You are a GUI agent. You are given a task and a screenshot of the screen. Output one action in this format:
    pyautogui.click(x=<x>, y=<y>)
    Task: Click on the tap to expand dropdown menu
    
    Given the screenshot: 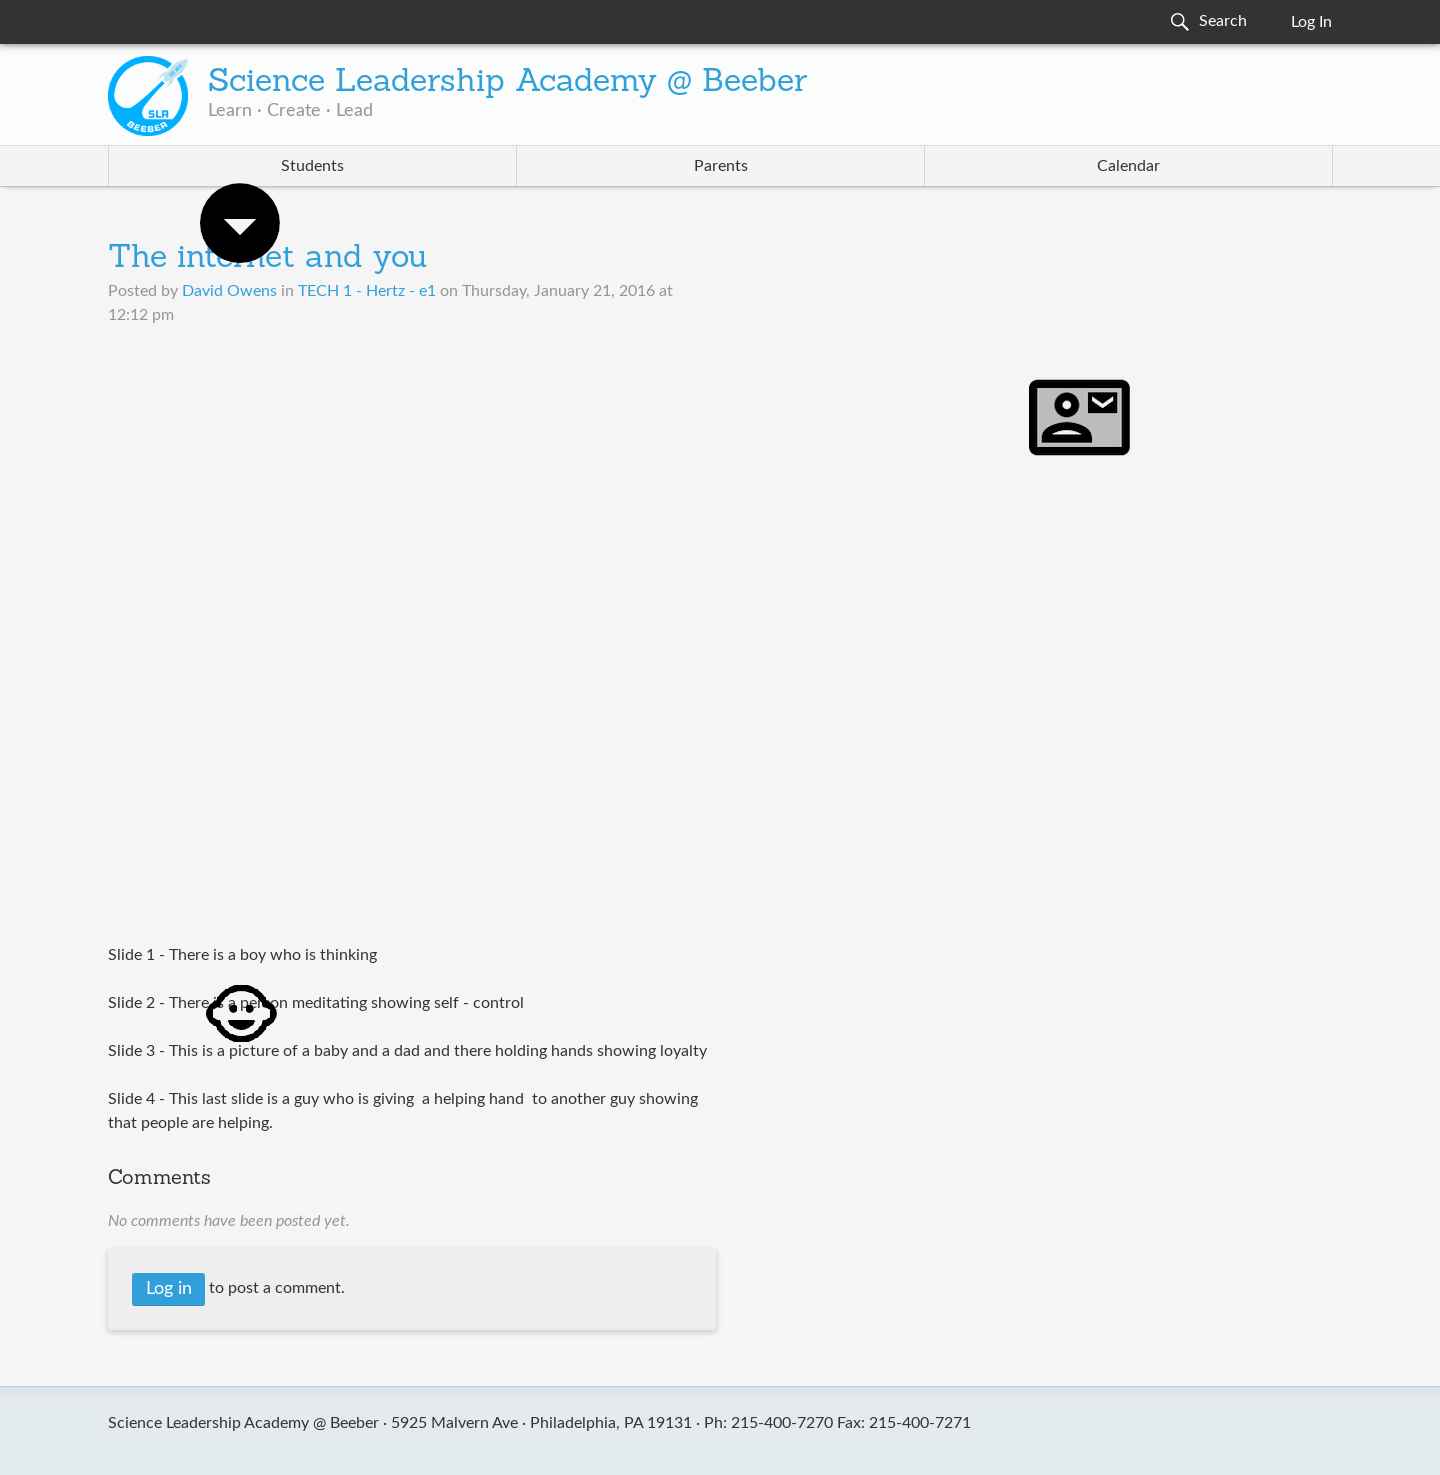 What is the action you would take?
    pyautogui.click(x=240, y=223)
    